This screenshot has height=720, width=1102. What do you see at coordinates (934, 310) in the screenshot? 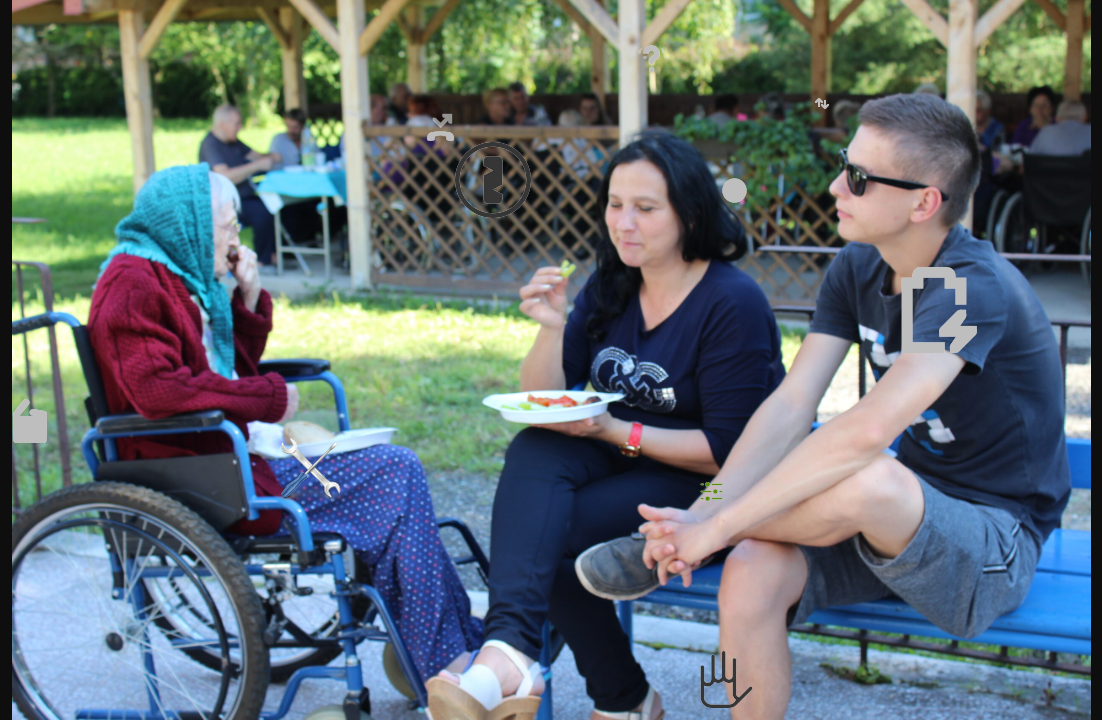
I see `indicates battery is empty but currently charging` at bounding box center [934, 310].